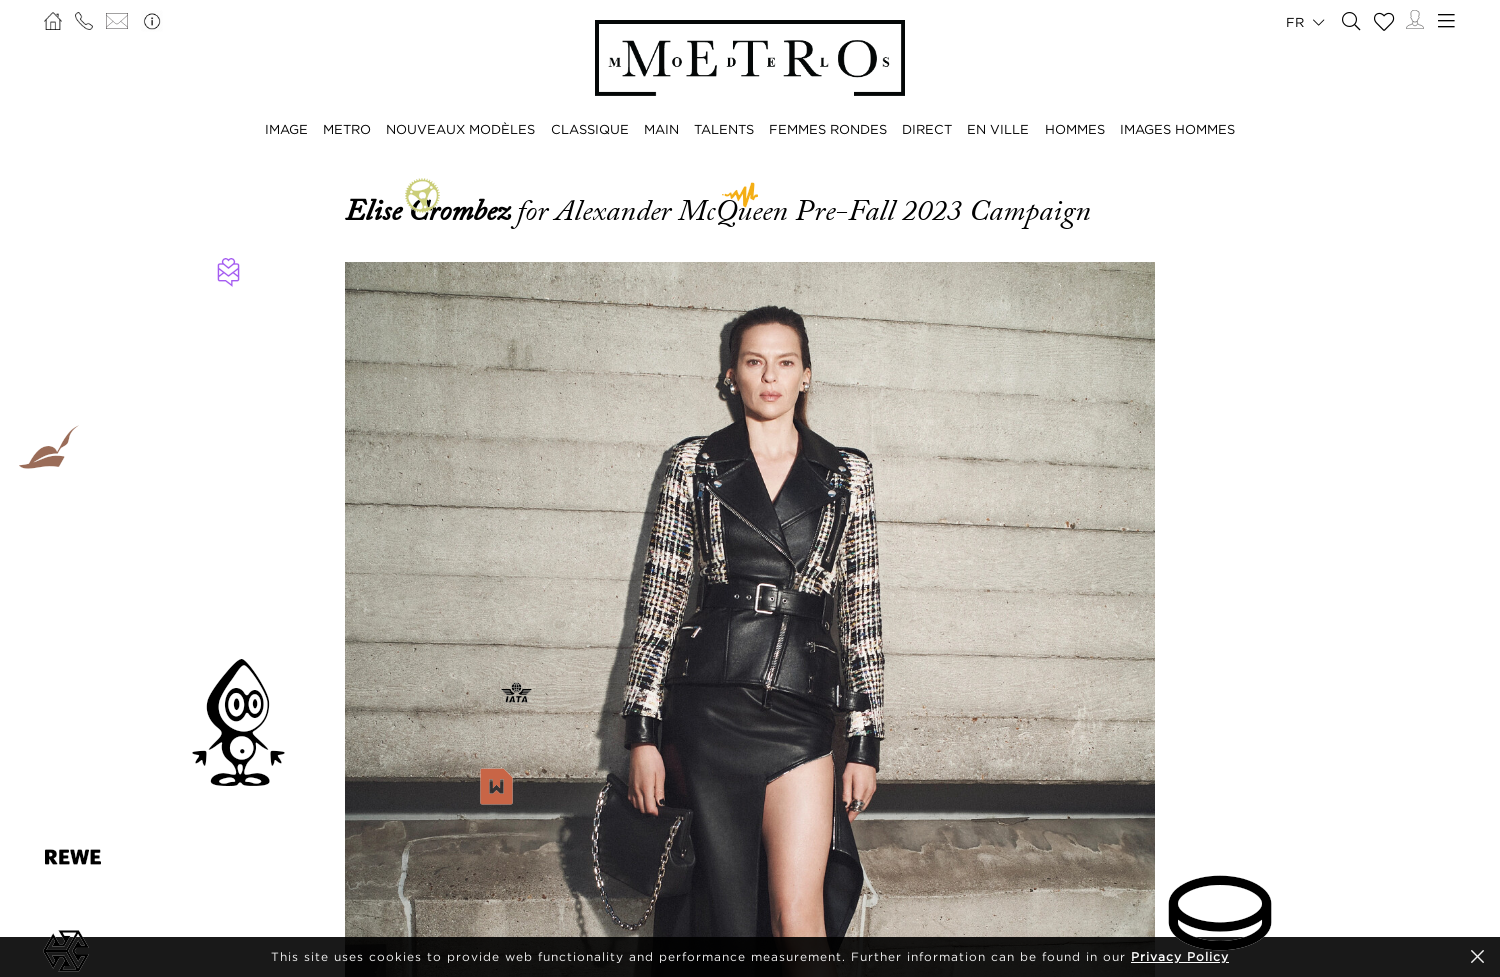 This screenshot has width=1500, height=977. I want to click on open a Microsoft Word document, so click(496, 786).